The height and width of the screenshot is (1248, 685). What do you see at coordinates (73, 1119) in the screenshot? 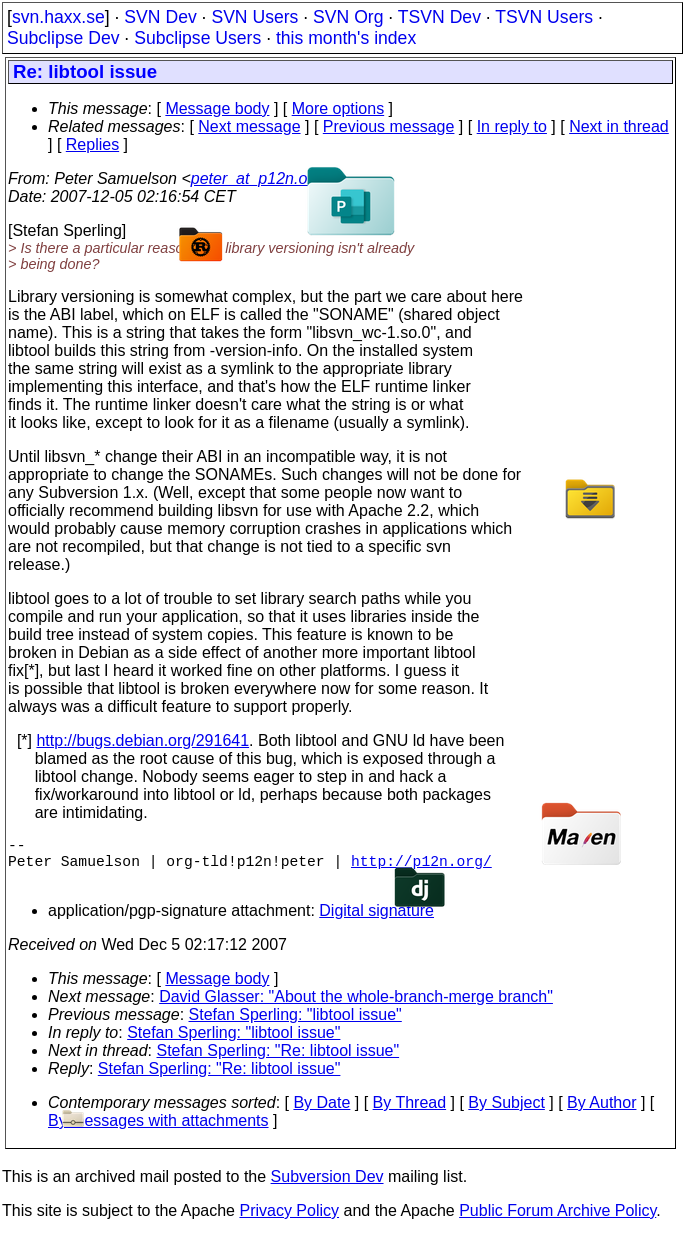
I see `folder containing pokémon game files or assets` at bounding box center [73, 1119].